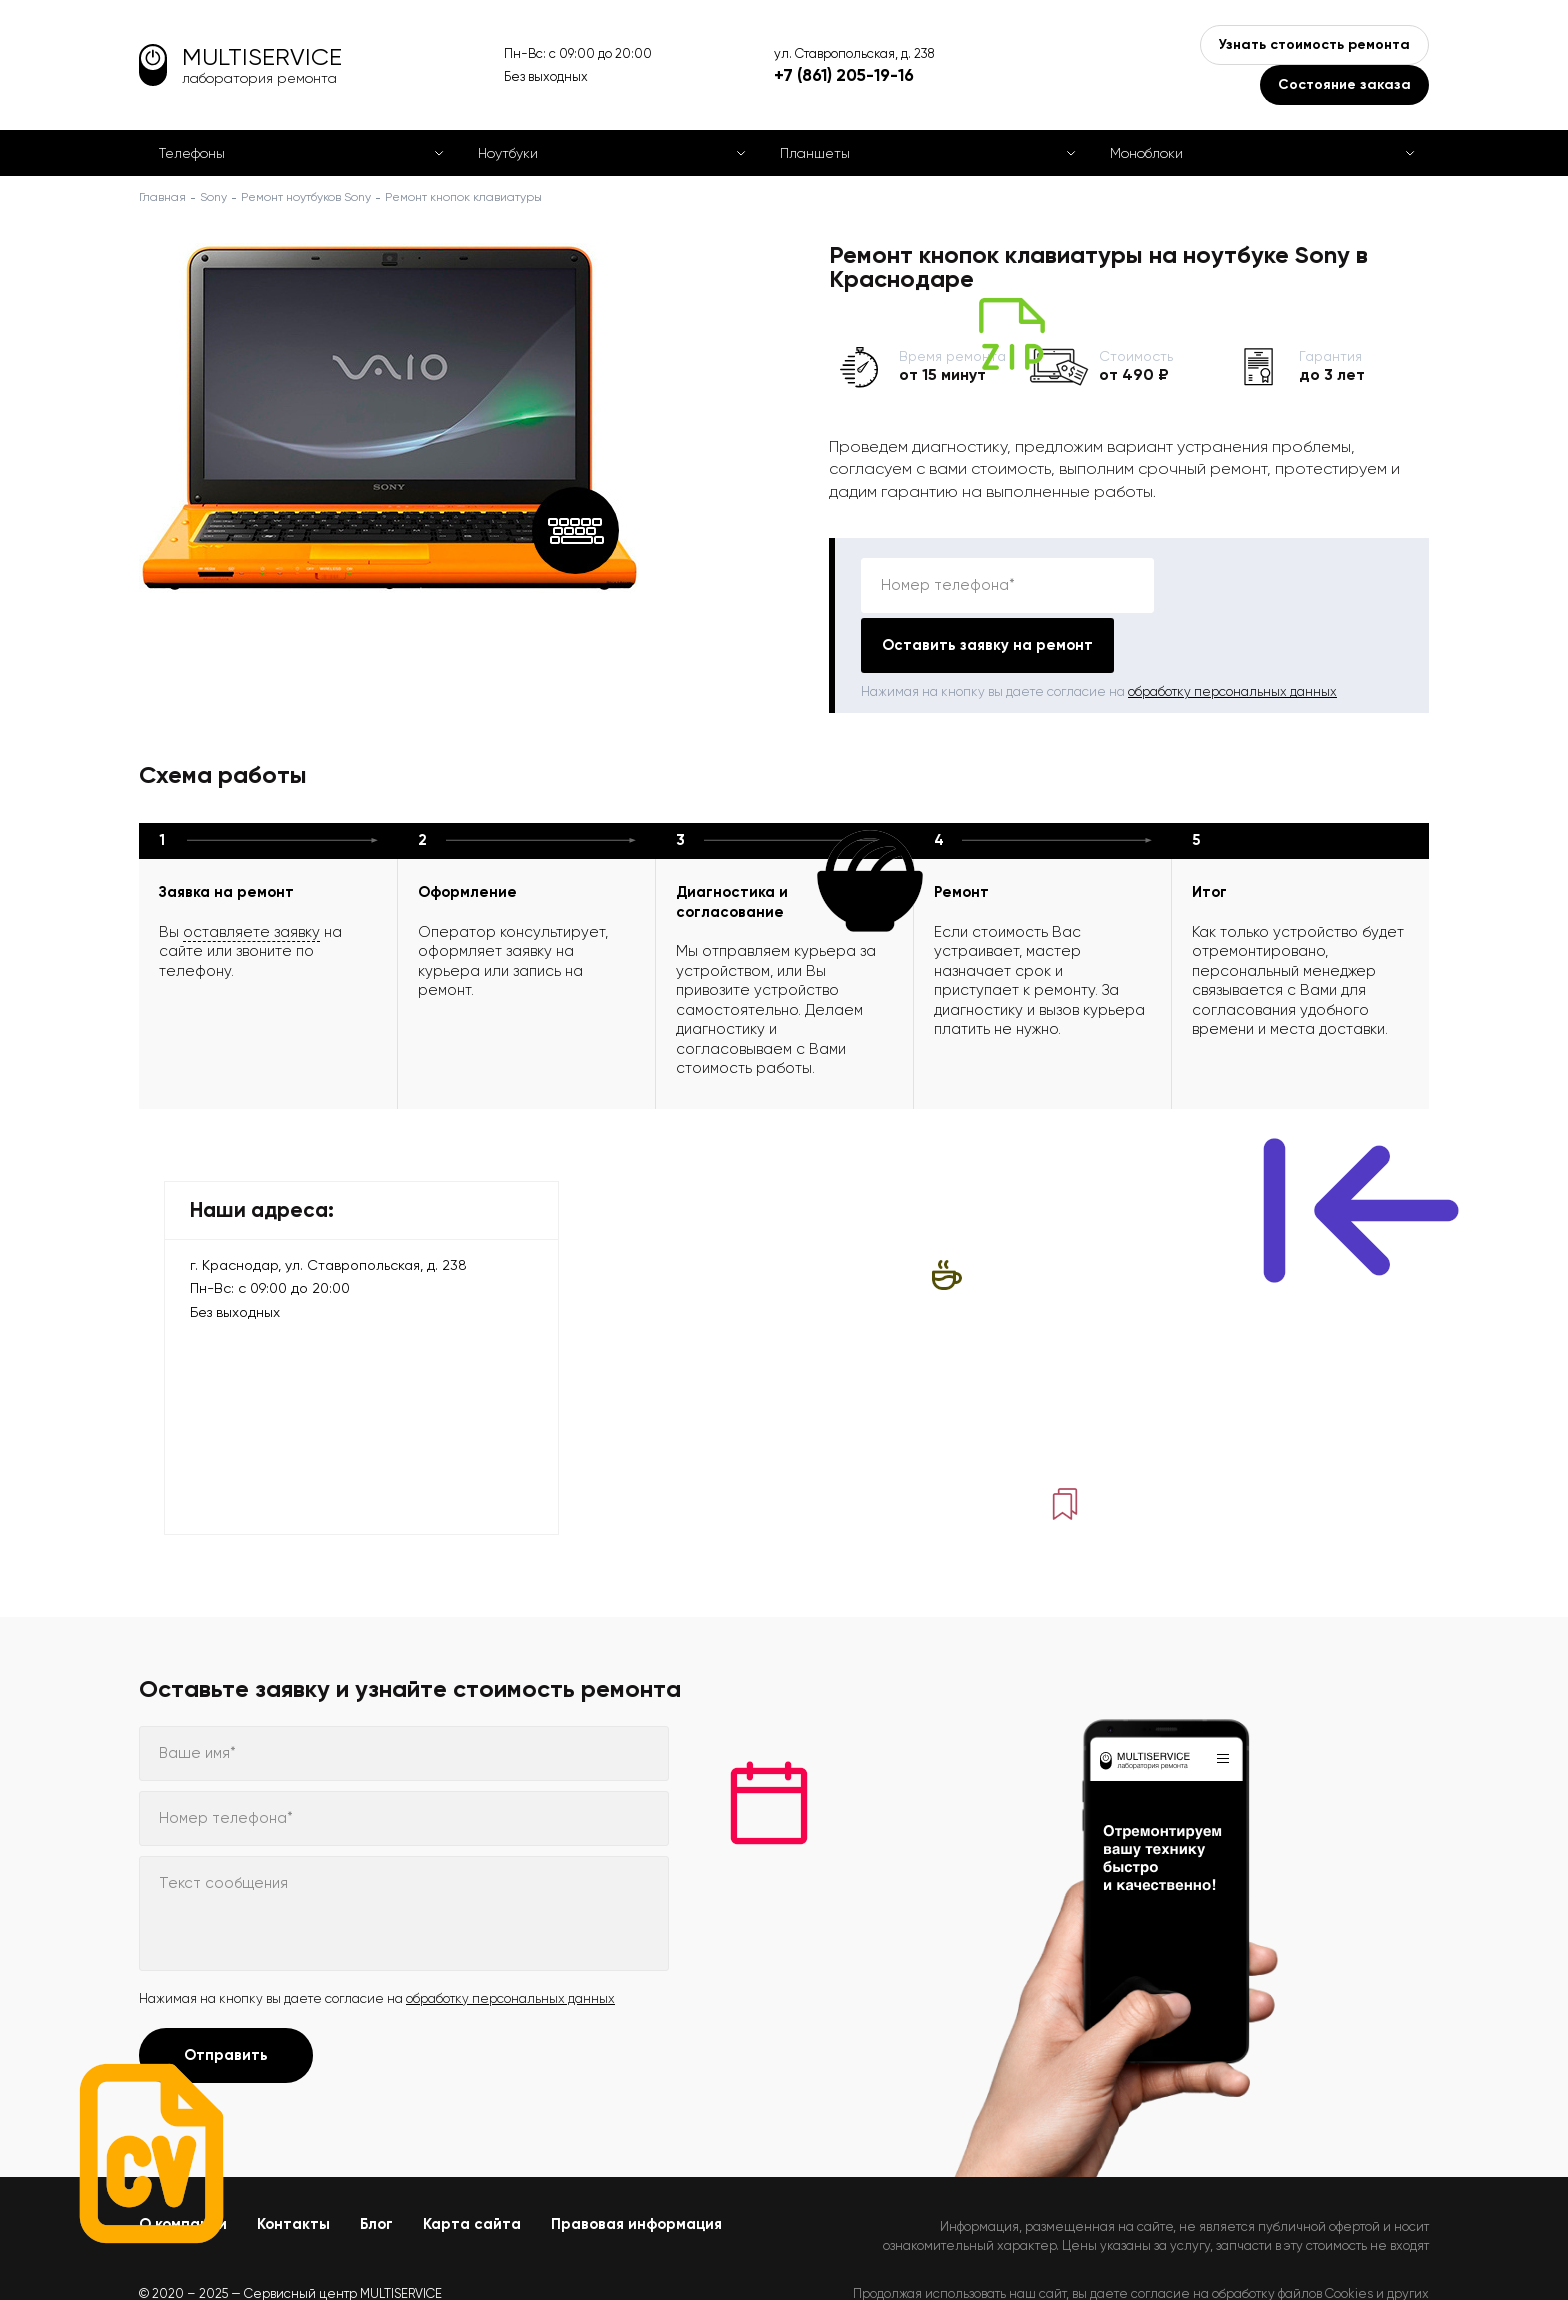 This screenshot has width=1568, height=2300. What do you see at coordinates (870, 883) in the screenshot?
I see `view food or meal options` at bounding box center [870, 883].